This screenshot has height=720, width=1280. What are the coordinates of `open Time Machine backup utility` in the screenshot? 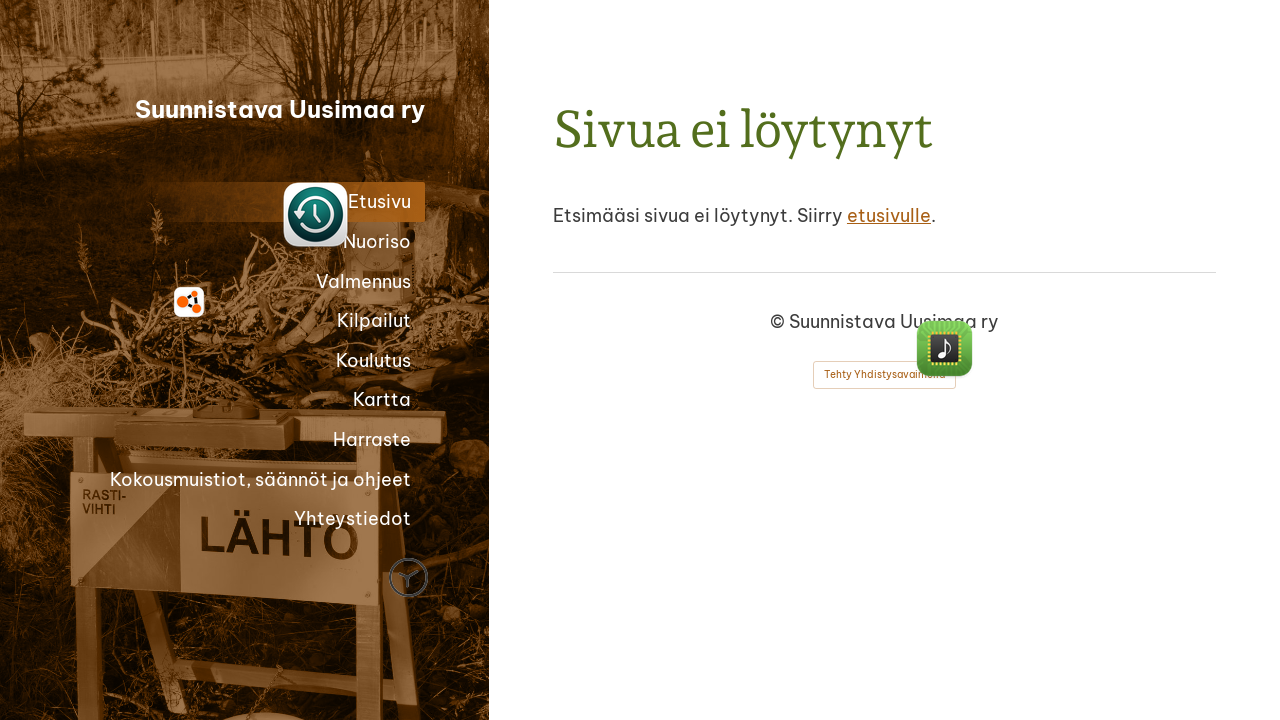 It's located at (315, 214).